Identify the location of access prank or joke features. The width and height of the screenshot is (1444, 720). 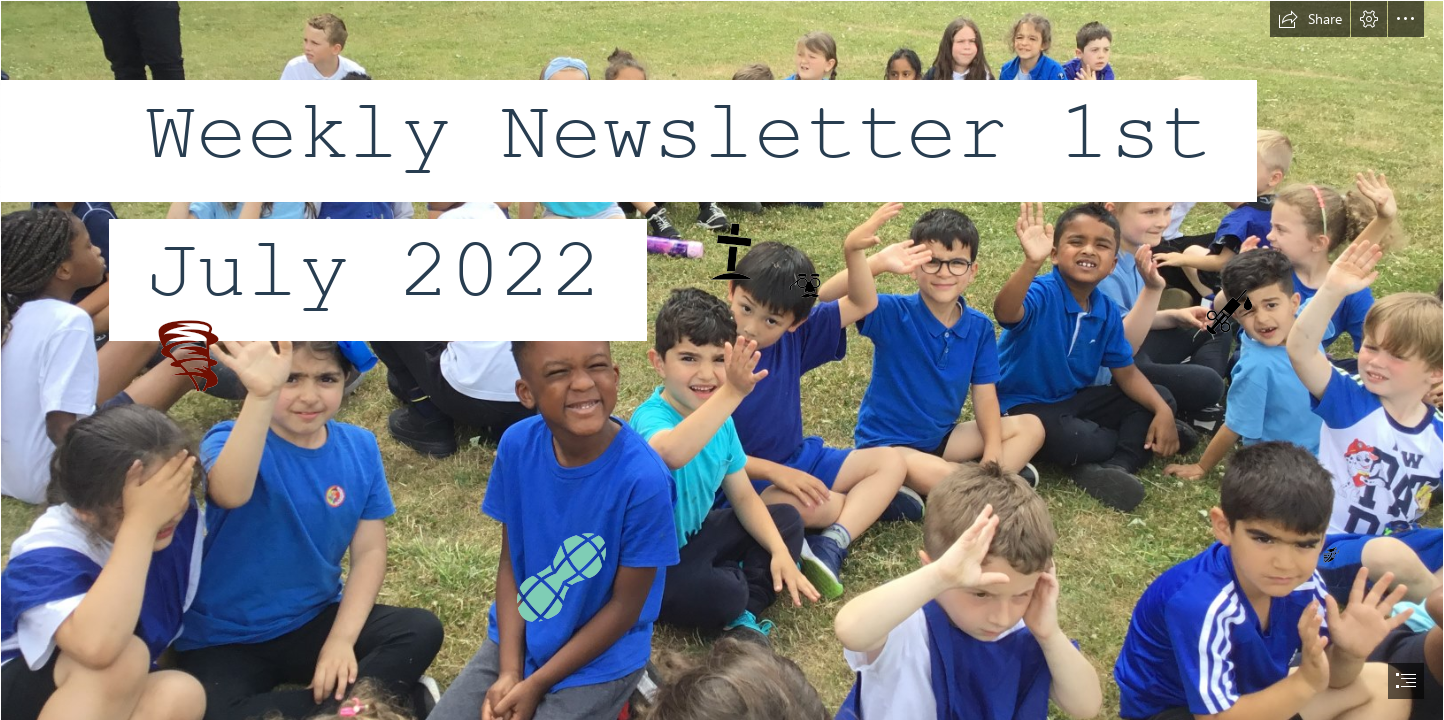
(805, 285).